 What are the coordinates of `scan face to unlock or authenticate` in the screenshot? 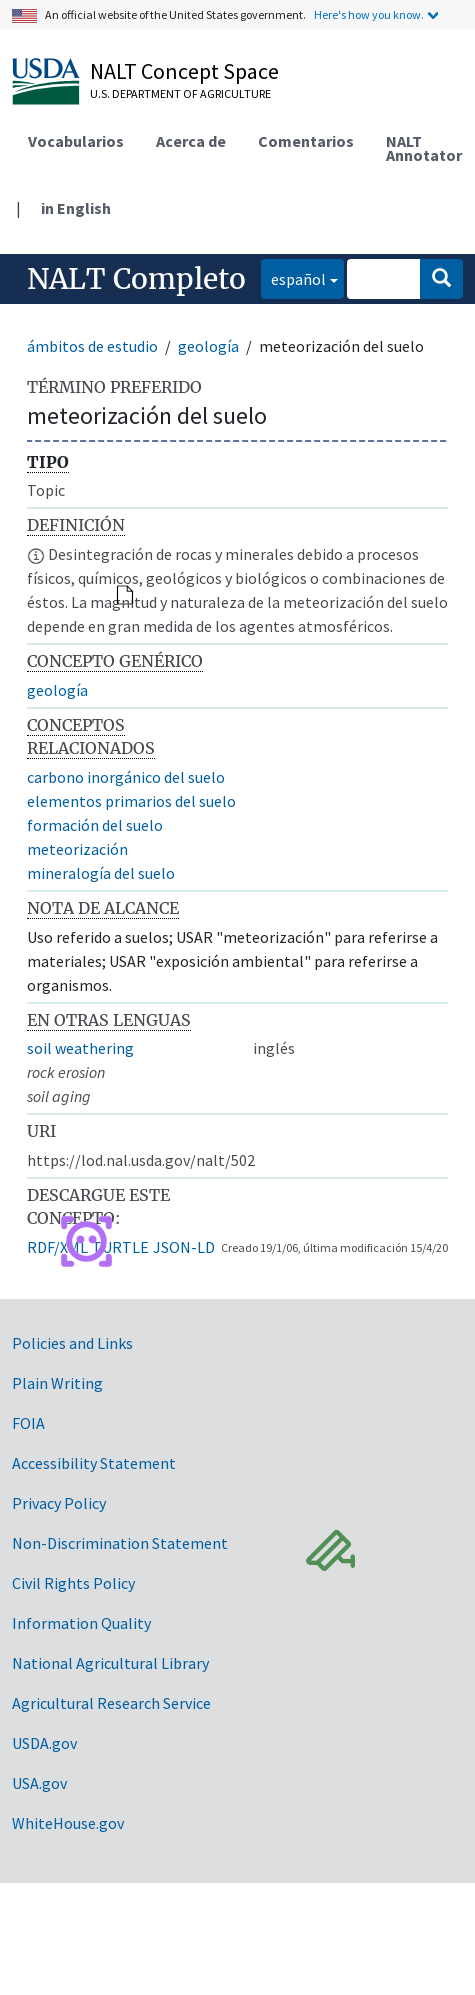 It's located at (86, 1241).